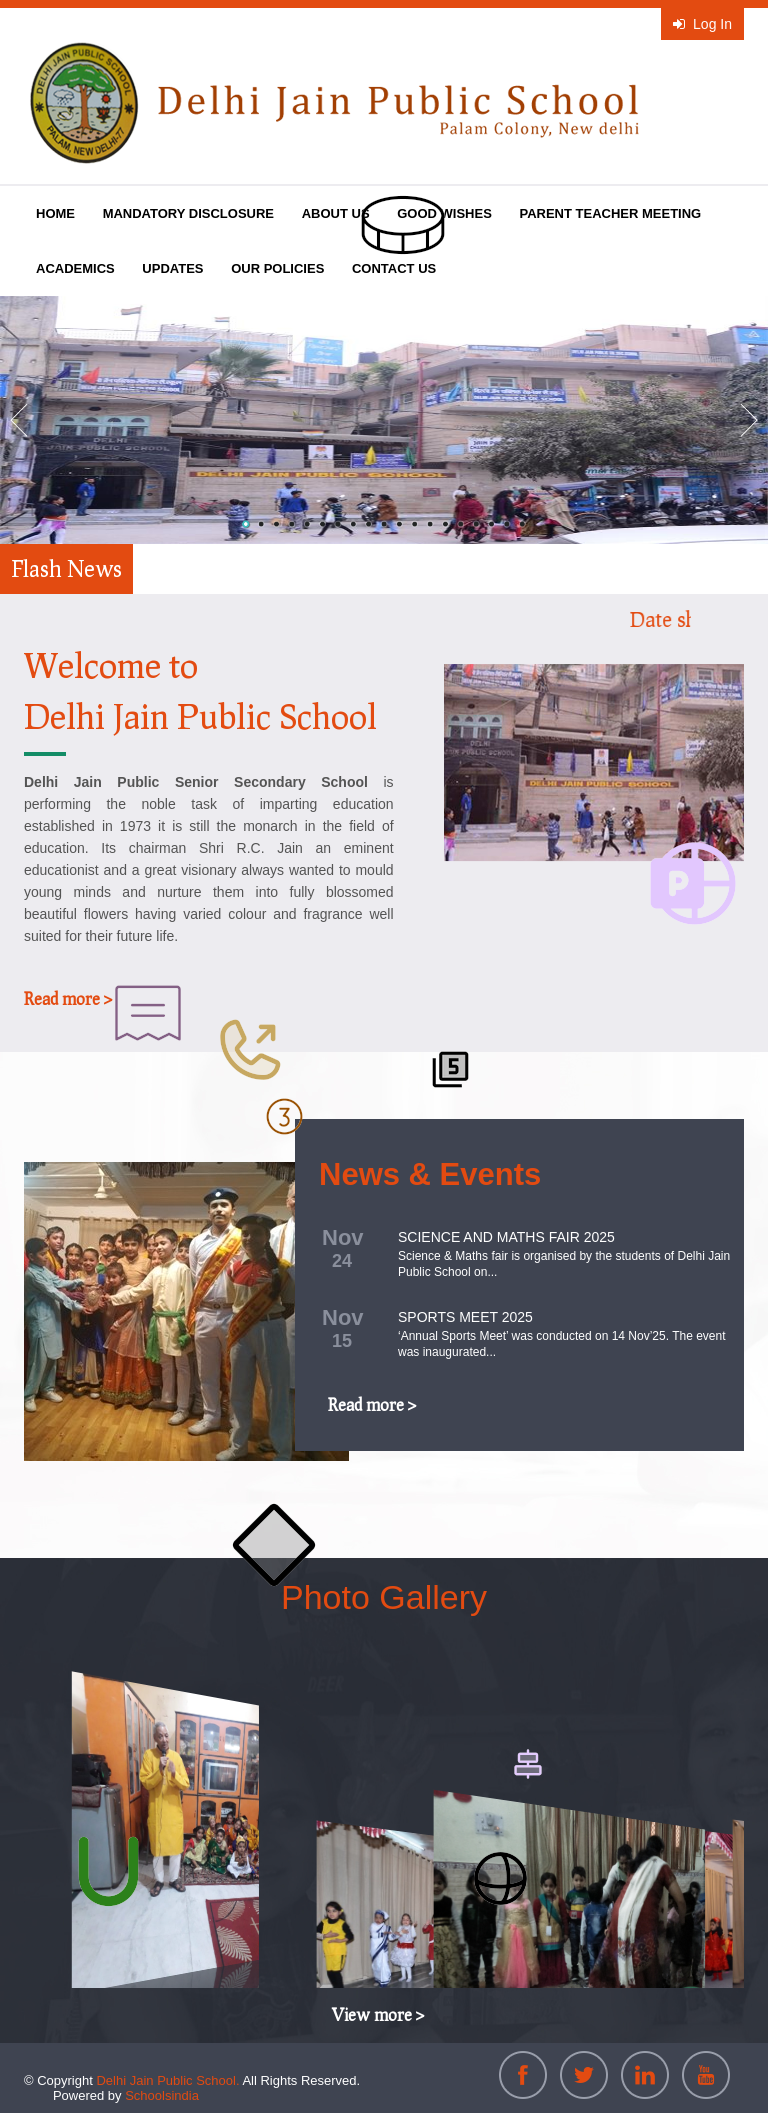 The height and width of the screenshot is (2113, 768). What do you see at coordinates (284, 1116) in the screenshot?
I see `step 3 in a multi-step process` at bounding box center [284, 1116].